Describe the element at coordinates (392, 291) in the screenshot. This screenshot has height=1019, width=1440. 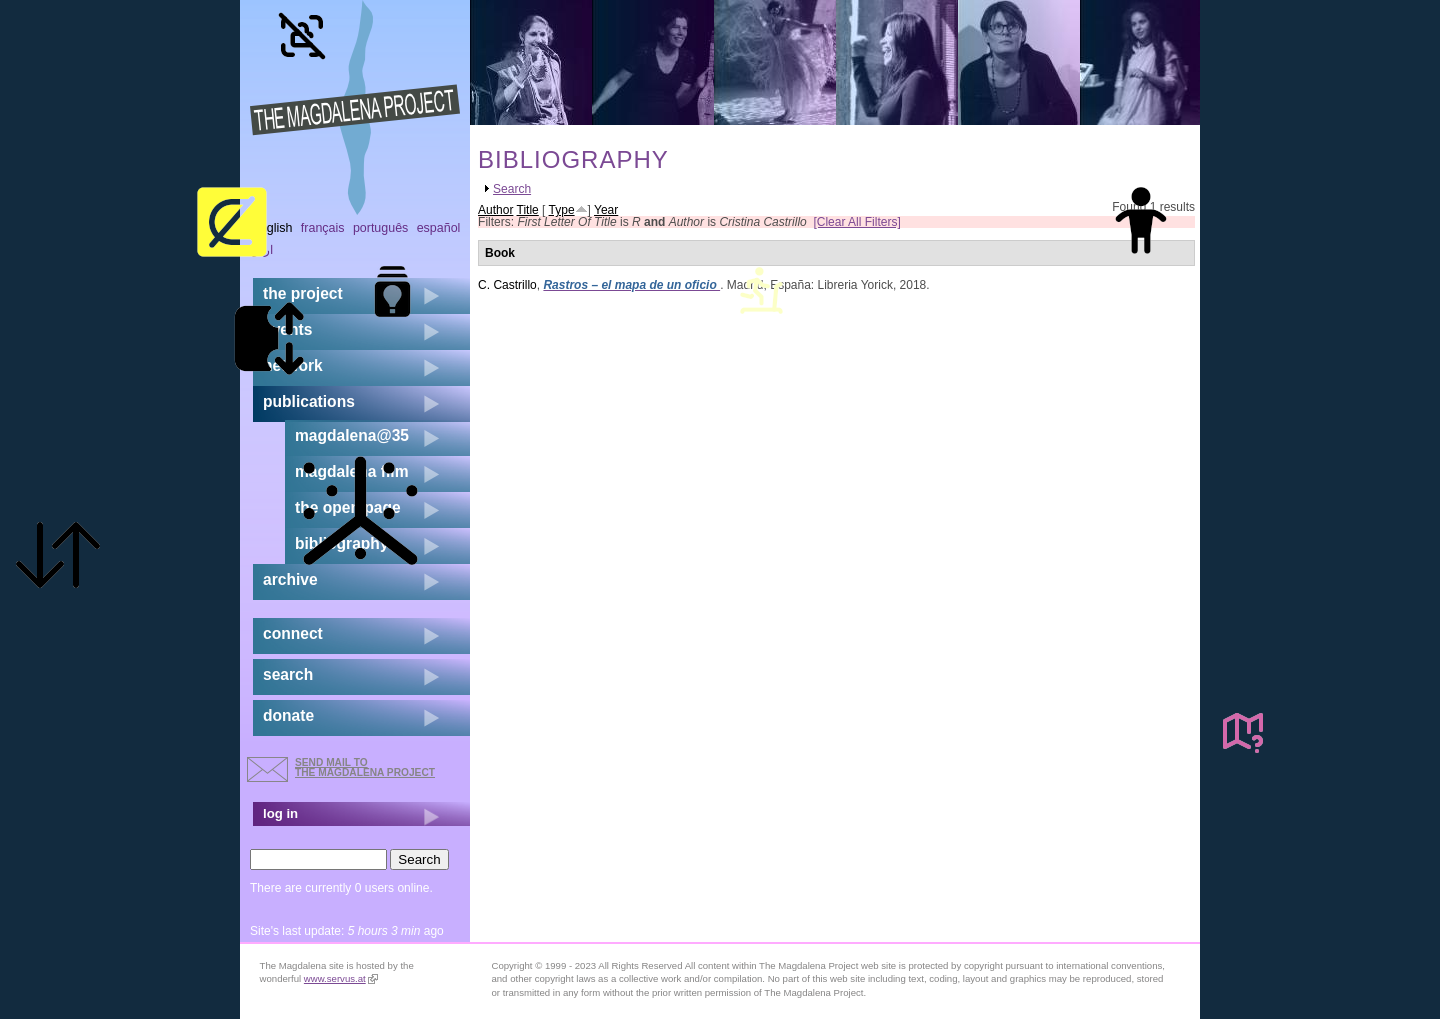
I see `run batch predictions or bulk processing` at that location.